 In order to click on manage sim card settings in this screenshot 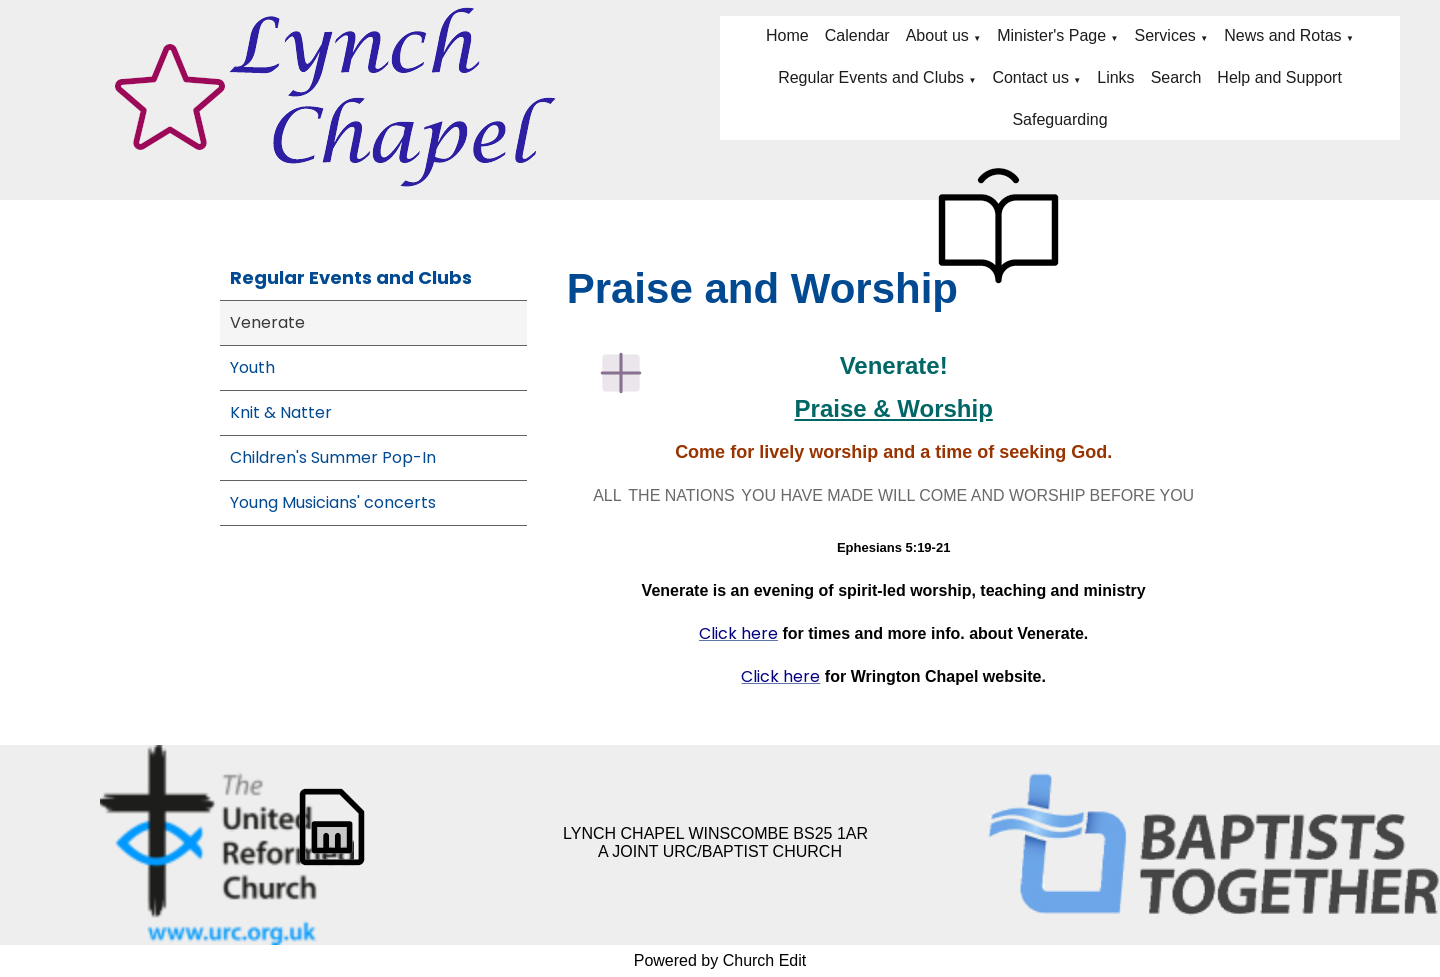, I will do `click(332, 827)`.